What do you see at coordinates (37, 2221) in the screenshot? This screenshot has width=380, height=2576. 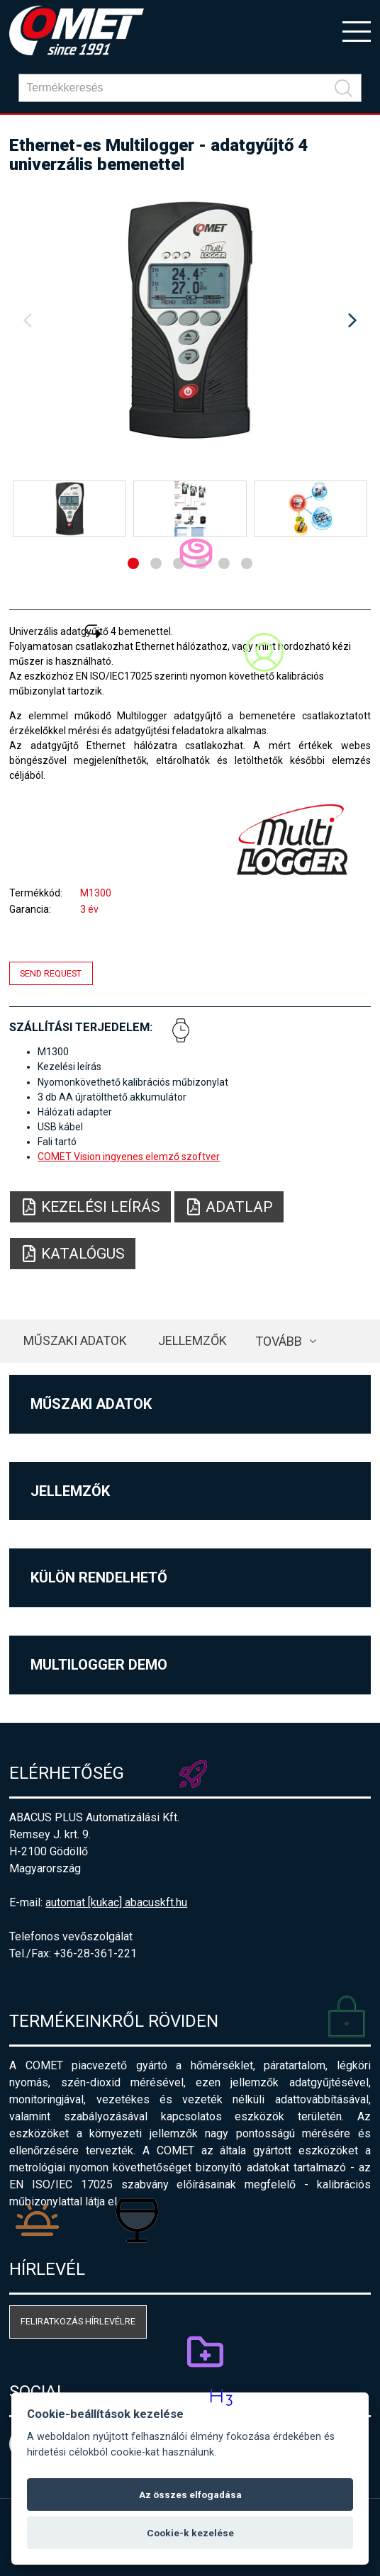 I see `toggle sunrise or sunset display mode` at bounding box center [37, 2221].